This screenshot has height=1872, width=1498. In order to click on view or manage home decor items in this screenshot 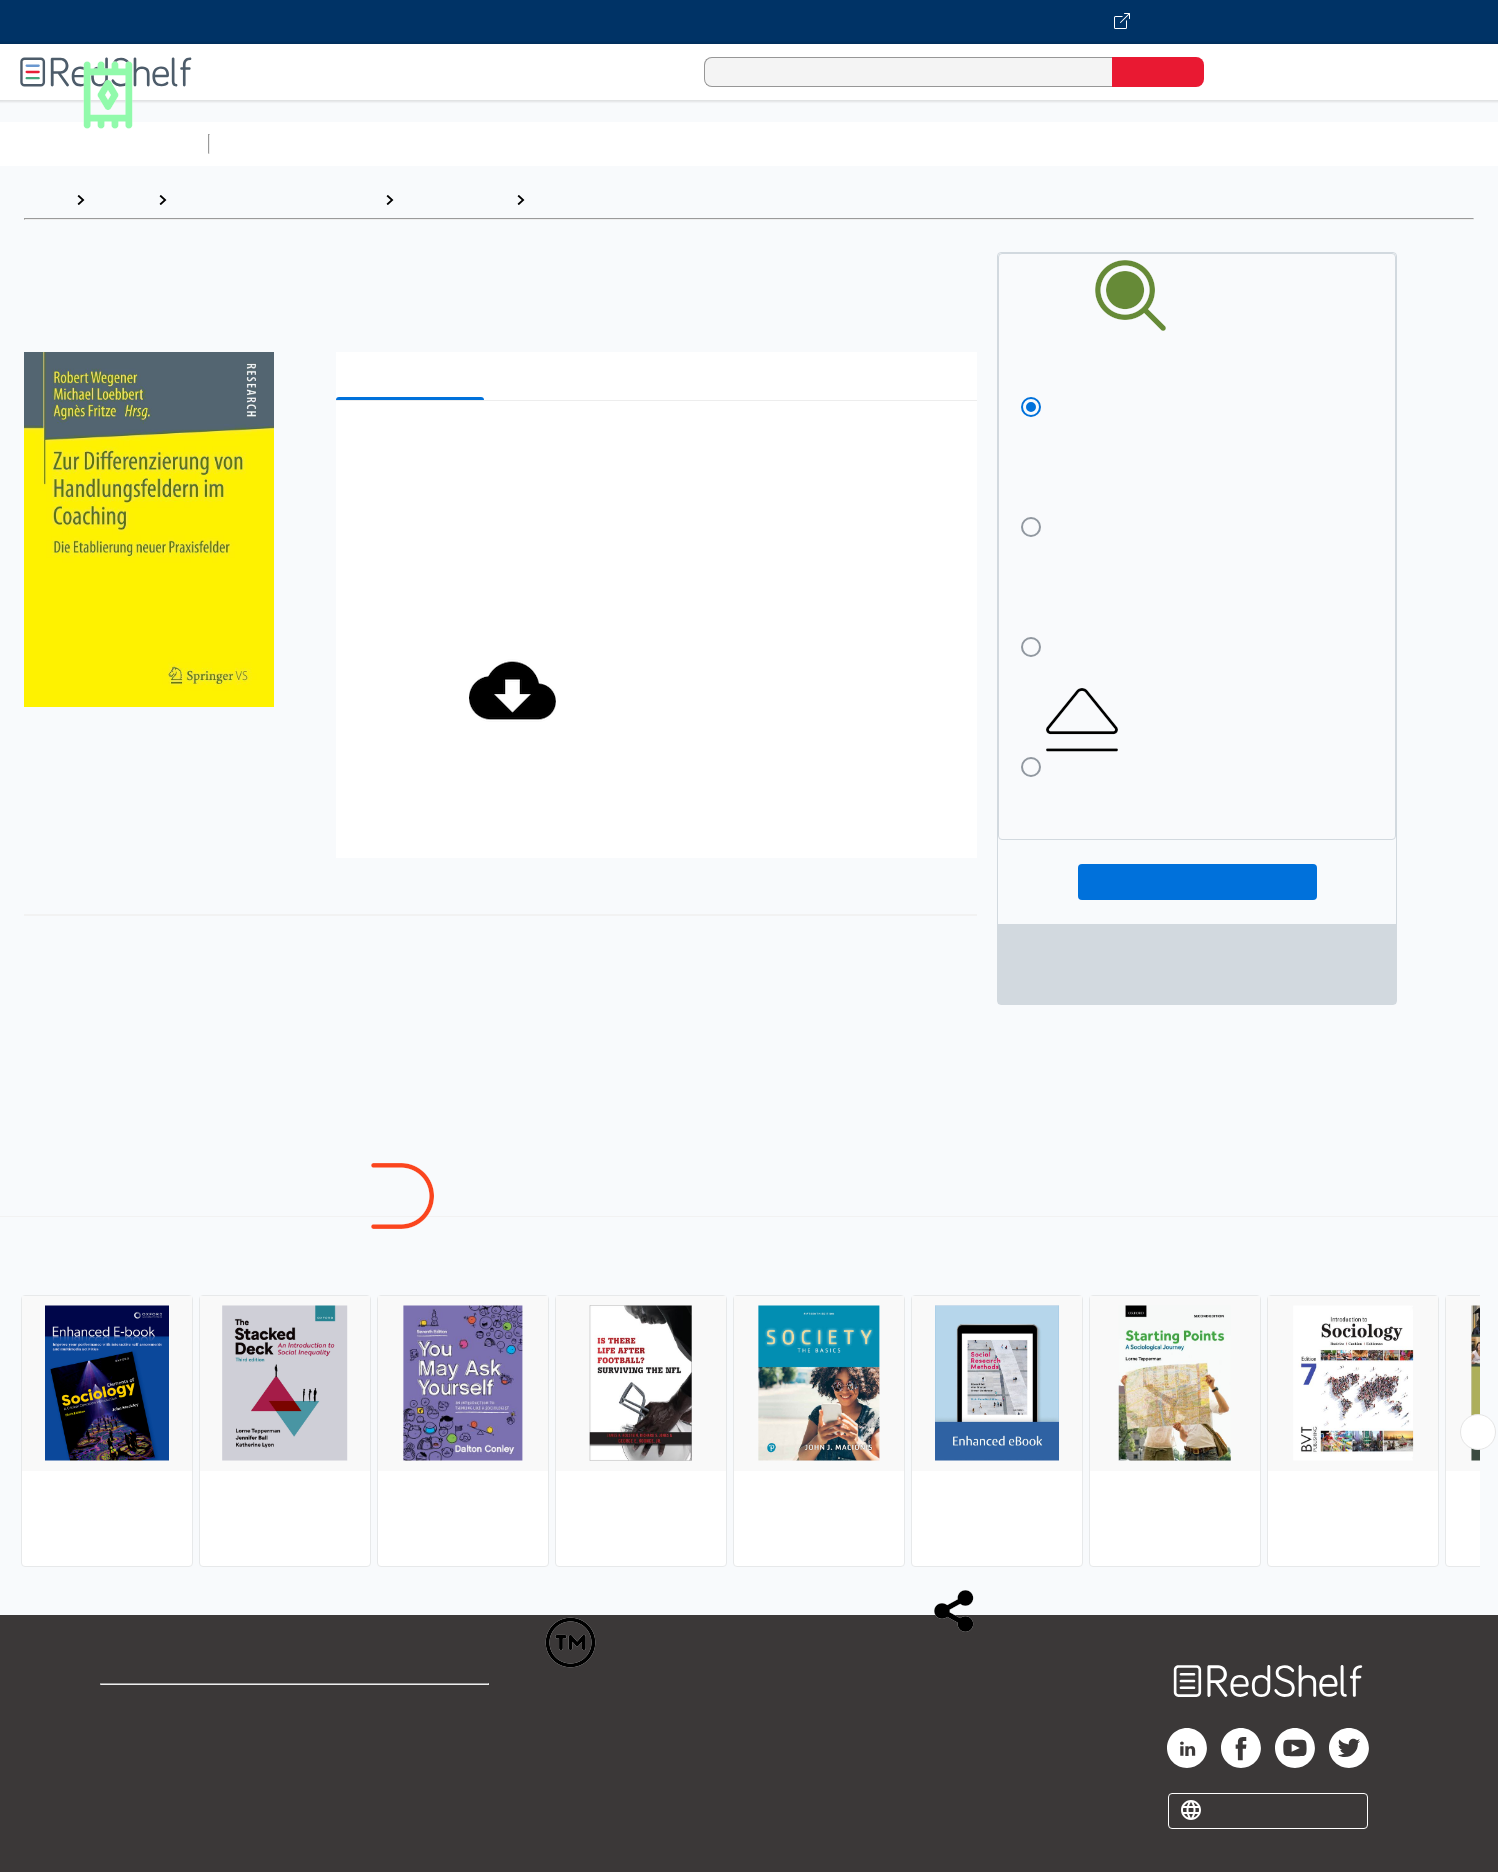, I will do `click(108, 95)`.